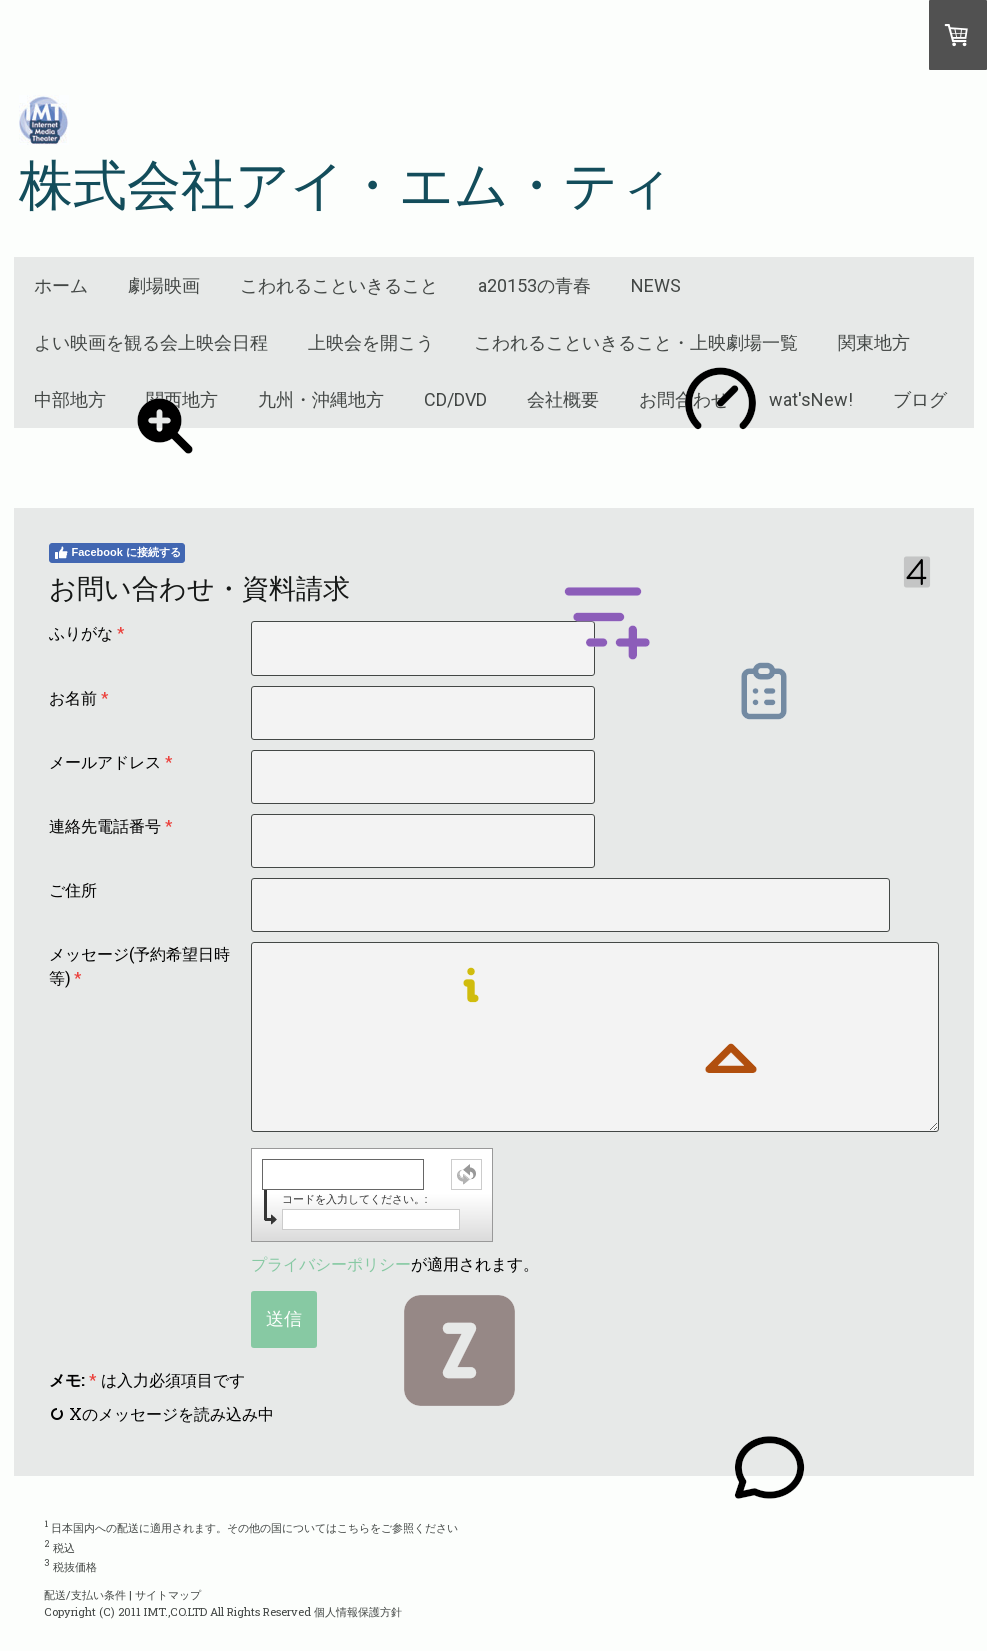  What do you see at coordinates (471, 983) in the screenshot?
I see `view more information about this item` at bounding box center [471, 983].